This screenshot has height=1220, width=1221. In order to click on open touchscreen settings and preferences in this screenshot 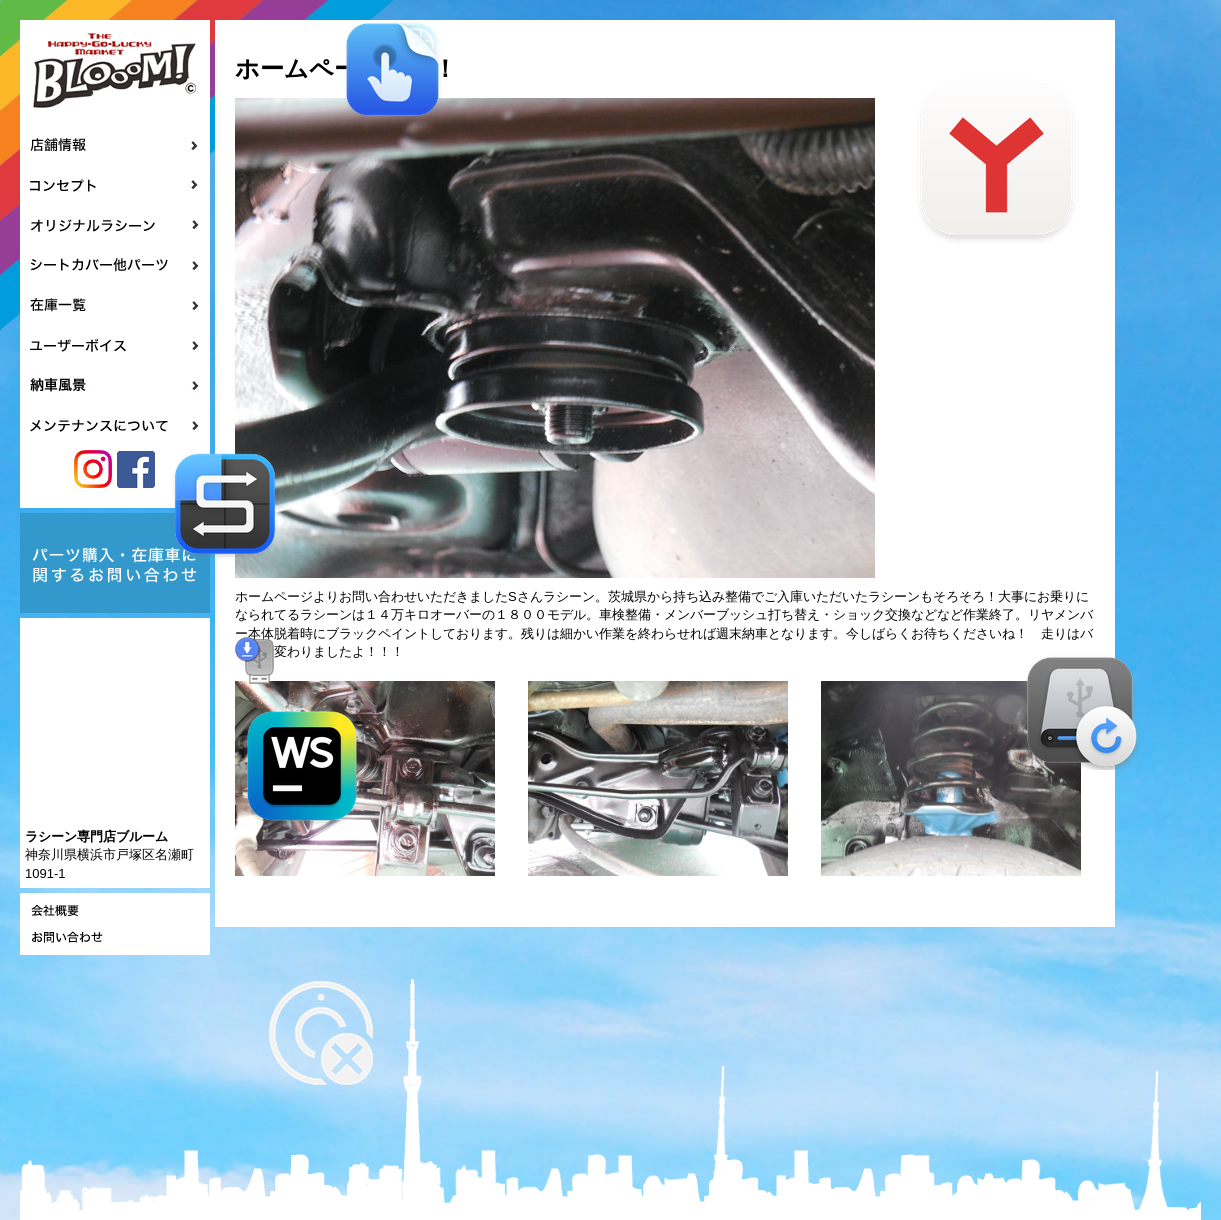, I will do `click(392, 69)`.